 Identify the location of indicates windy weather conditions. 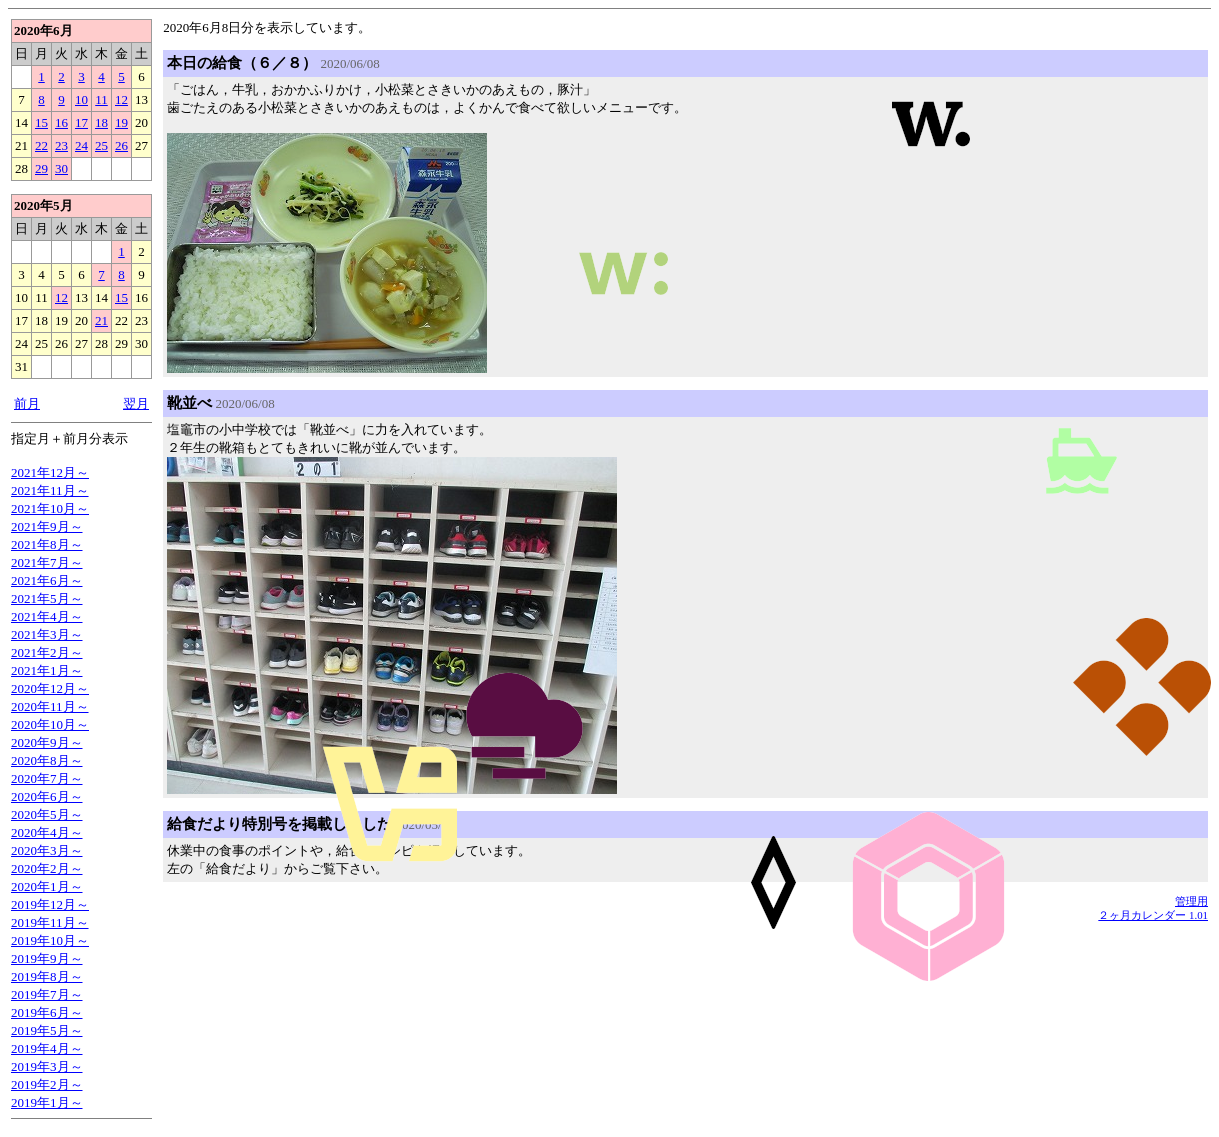
(524, 720).